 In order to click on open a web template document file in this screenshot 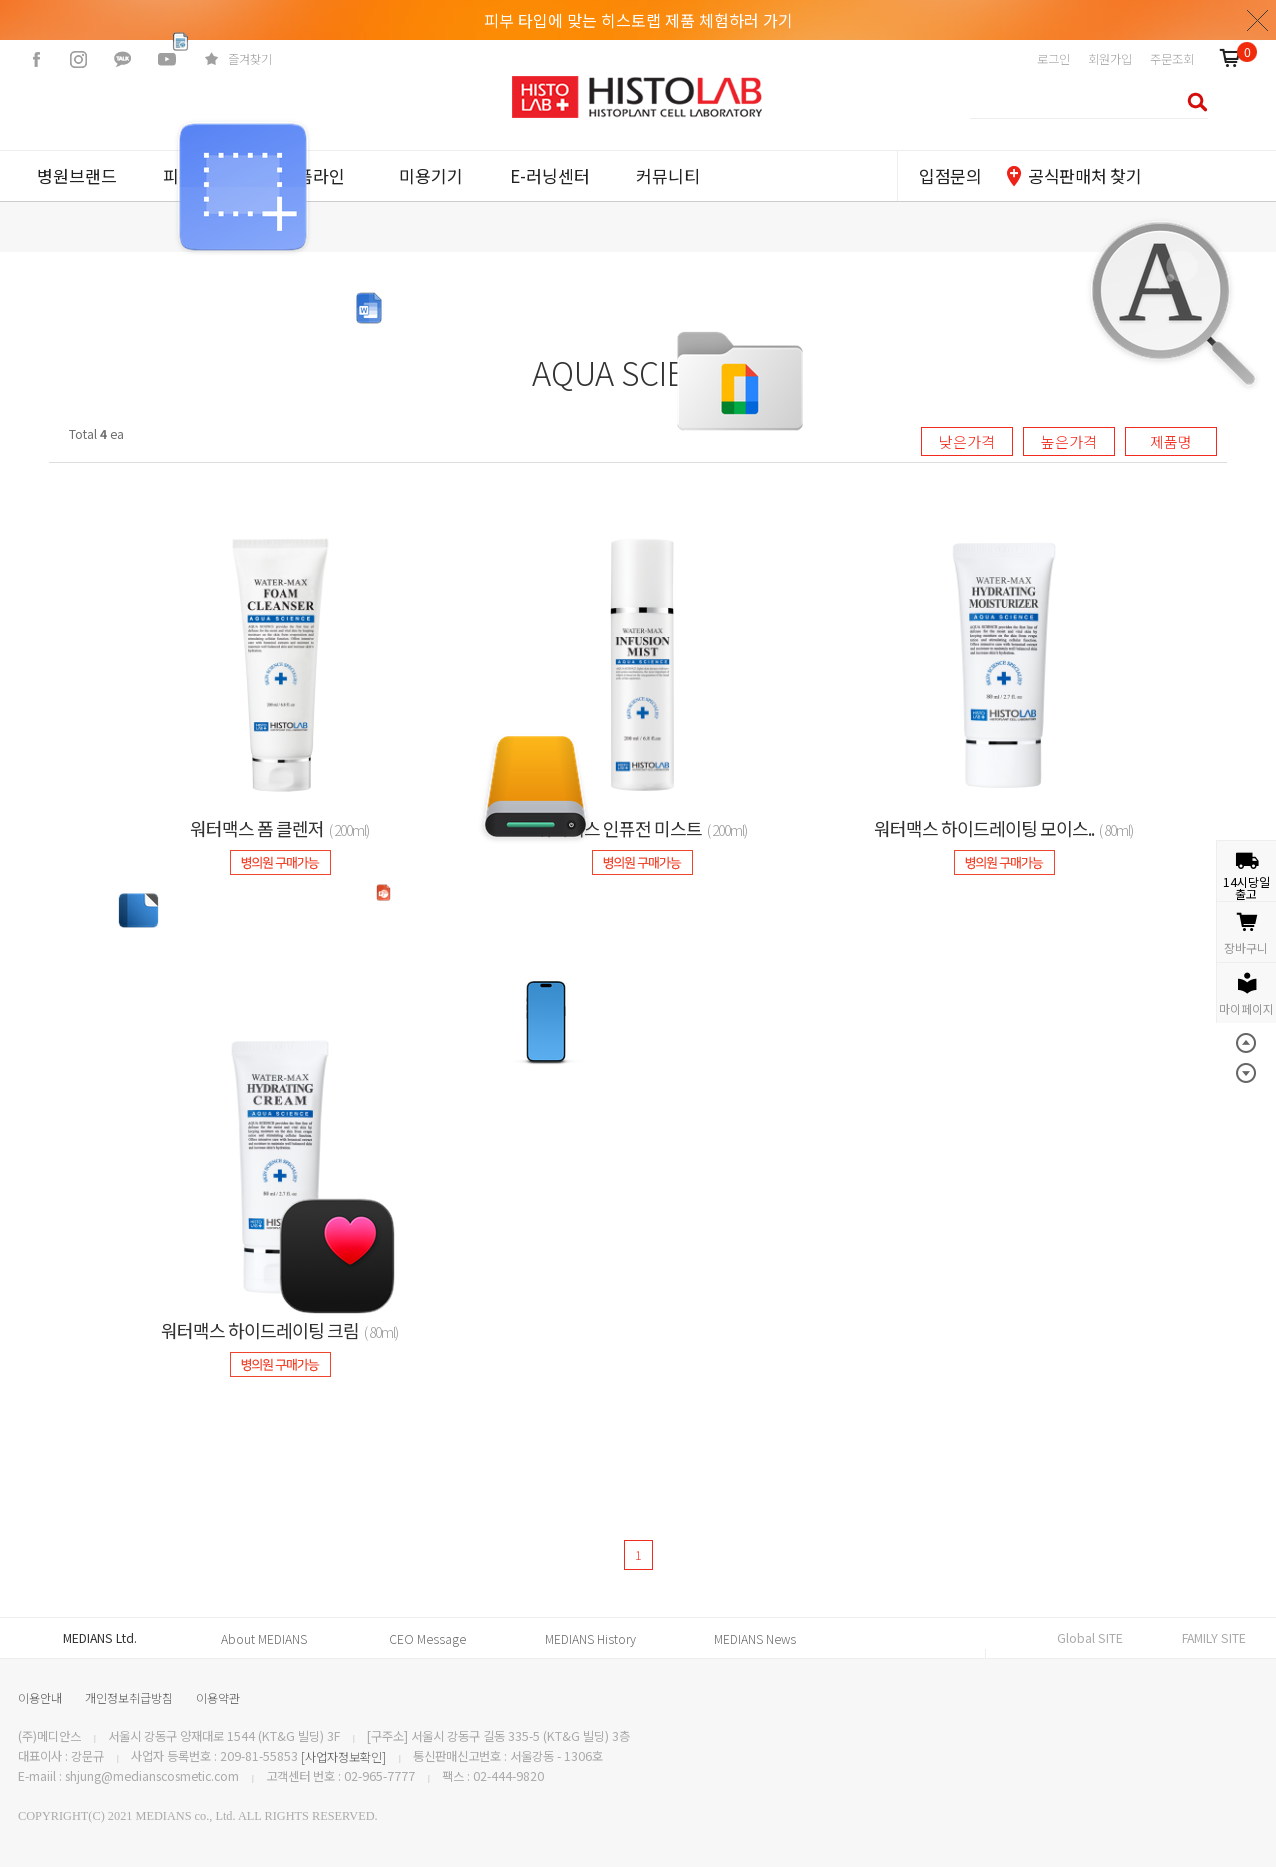, I will do `click(180, 41)`.